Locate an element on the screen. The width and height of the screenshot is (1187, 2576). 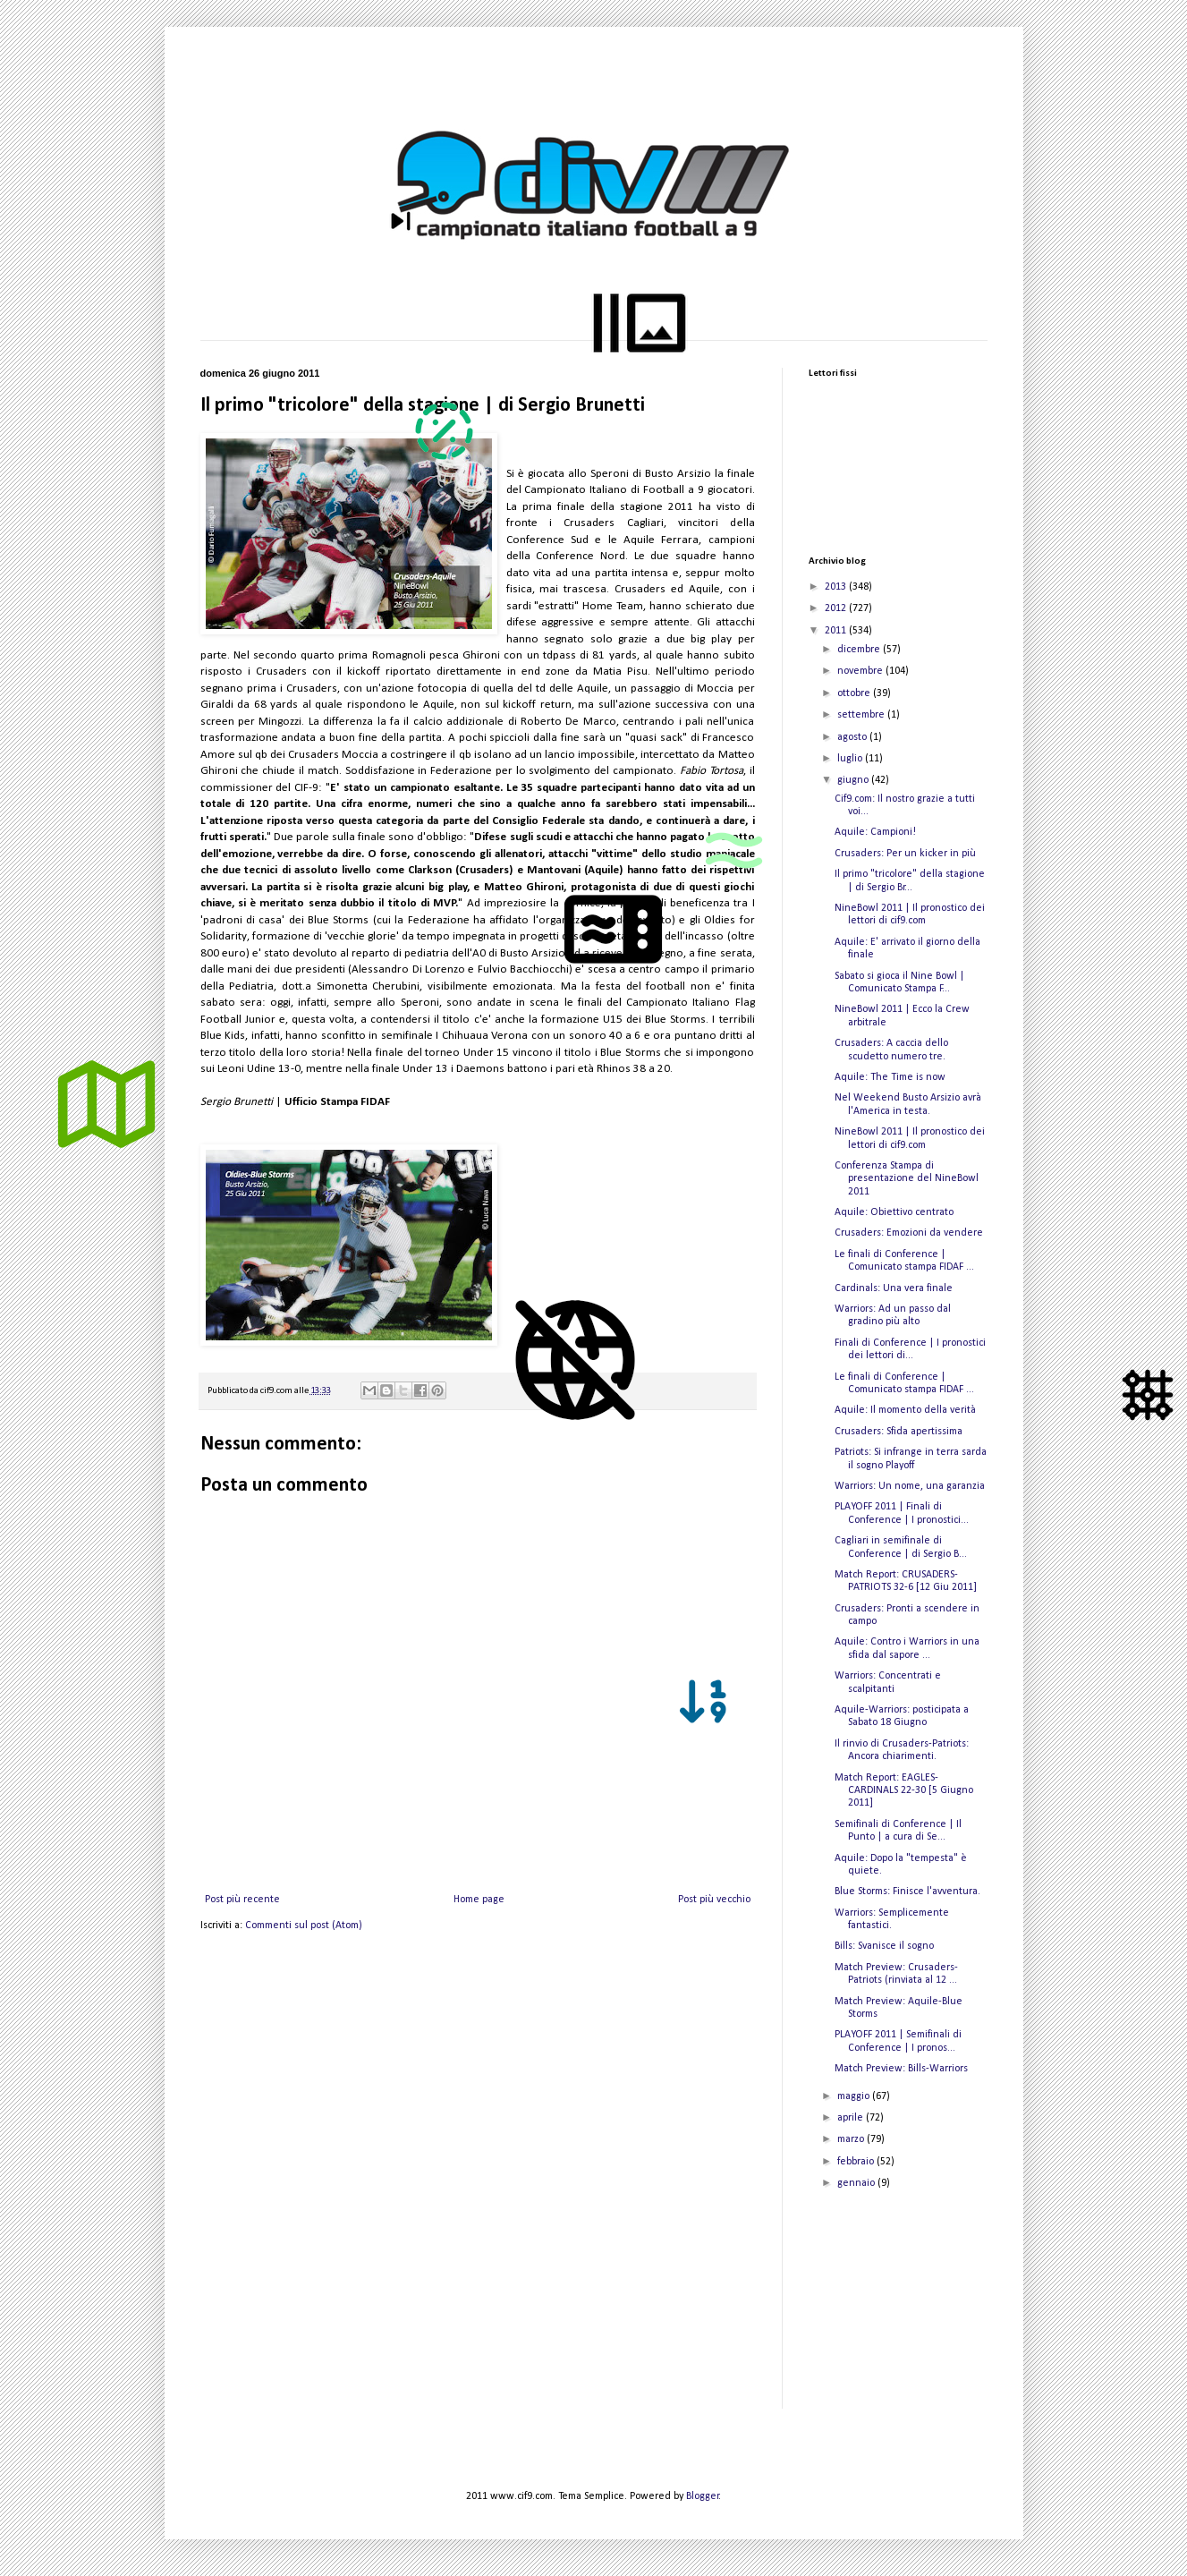
view map or navigation is located at coordinates (106, 1104).